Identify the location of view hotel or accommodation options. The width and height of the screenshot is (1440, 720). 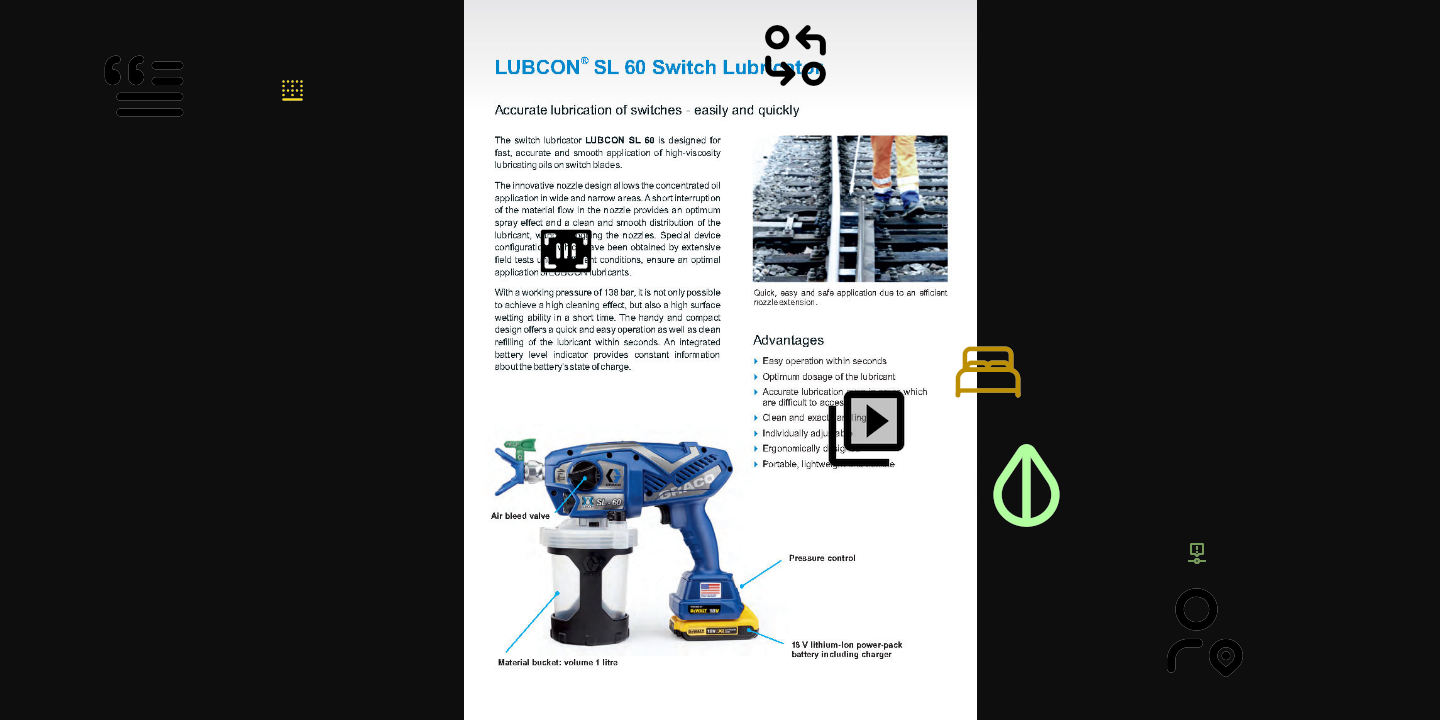
(988, 372).